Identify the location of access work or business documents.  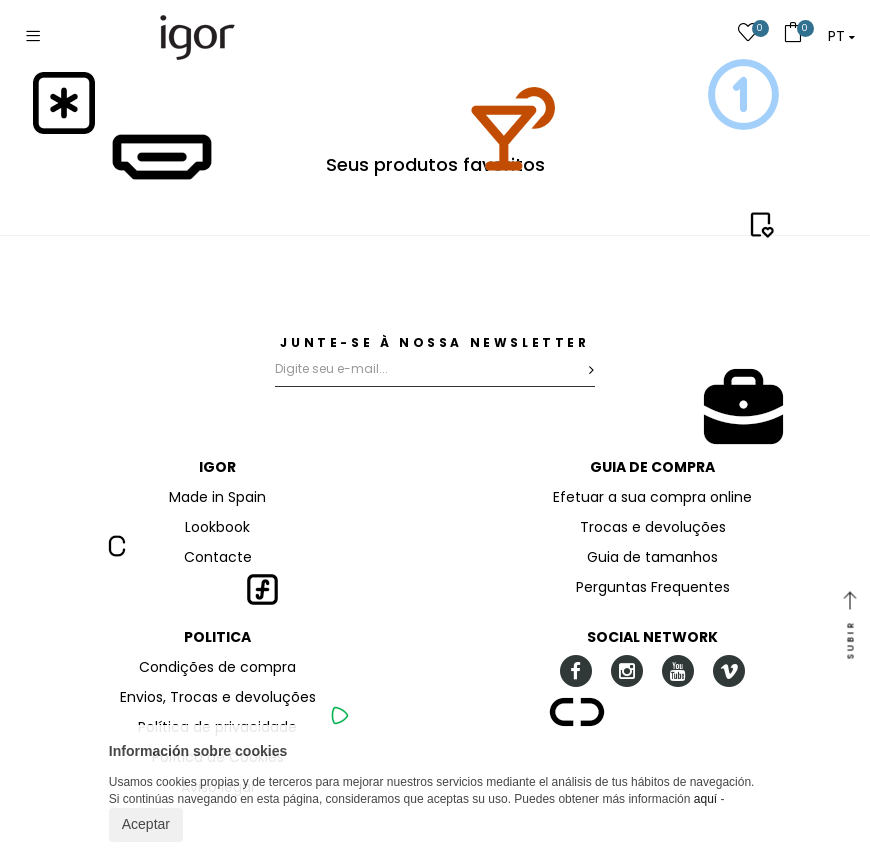
(743, 408).